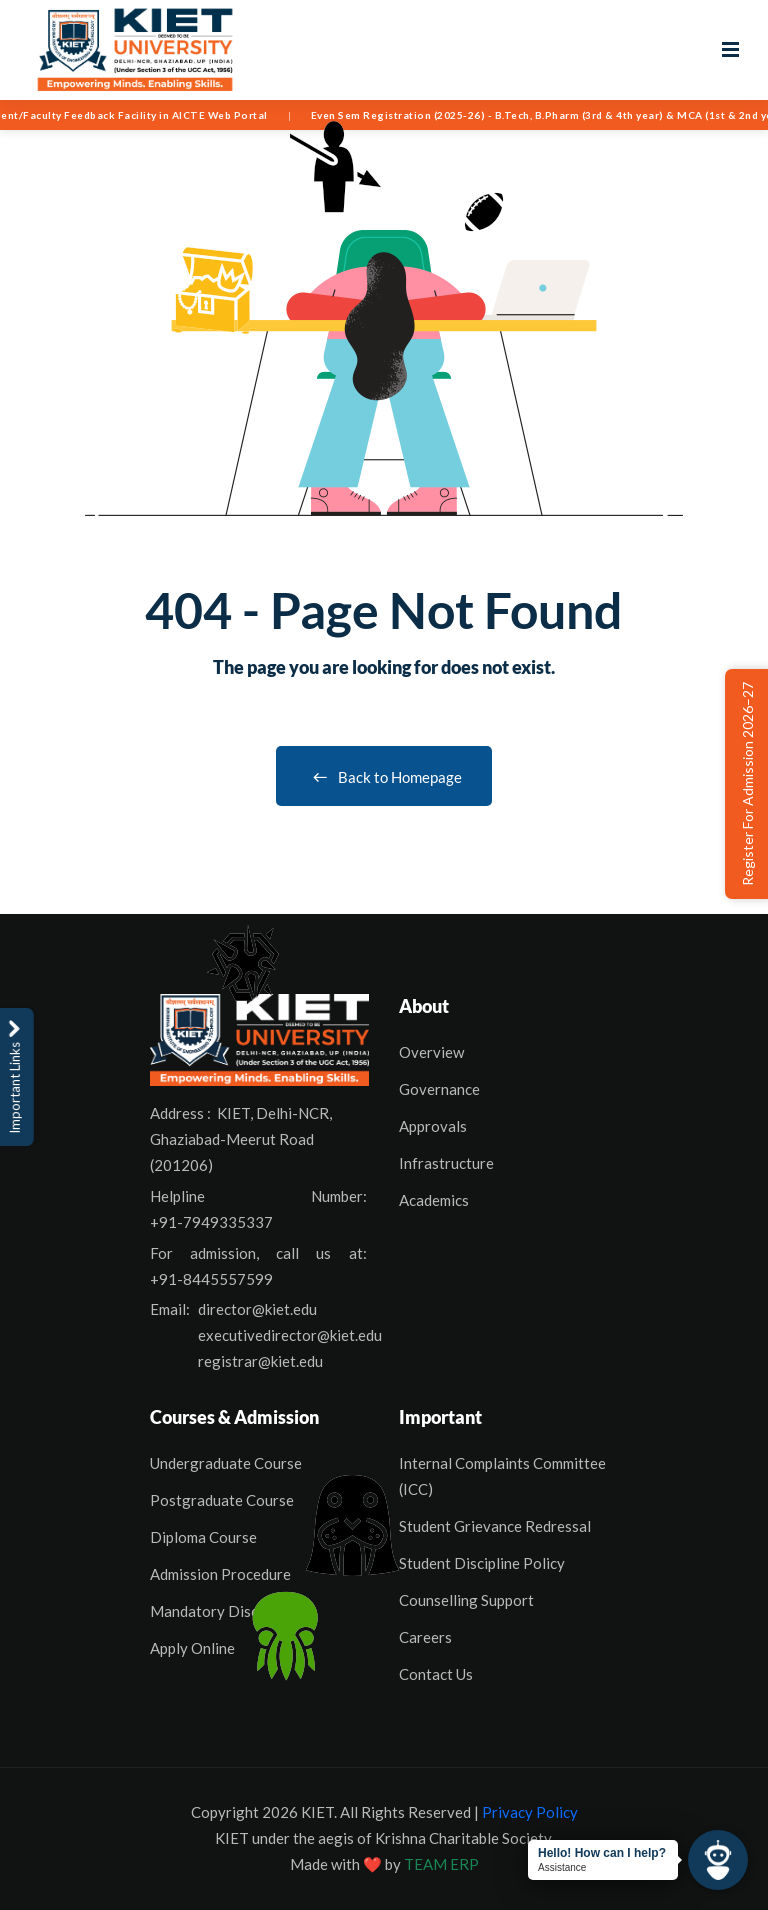 The image size is (768, 1910). Describe the element at coordinates (245, 964) in the screenshot. I see `activate defensive ability or shield spell` at that location.